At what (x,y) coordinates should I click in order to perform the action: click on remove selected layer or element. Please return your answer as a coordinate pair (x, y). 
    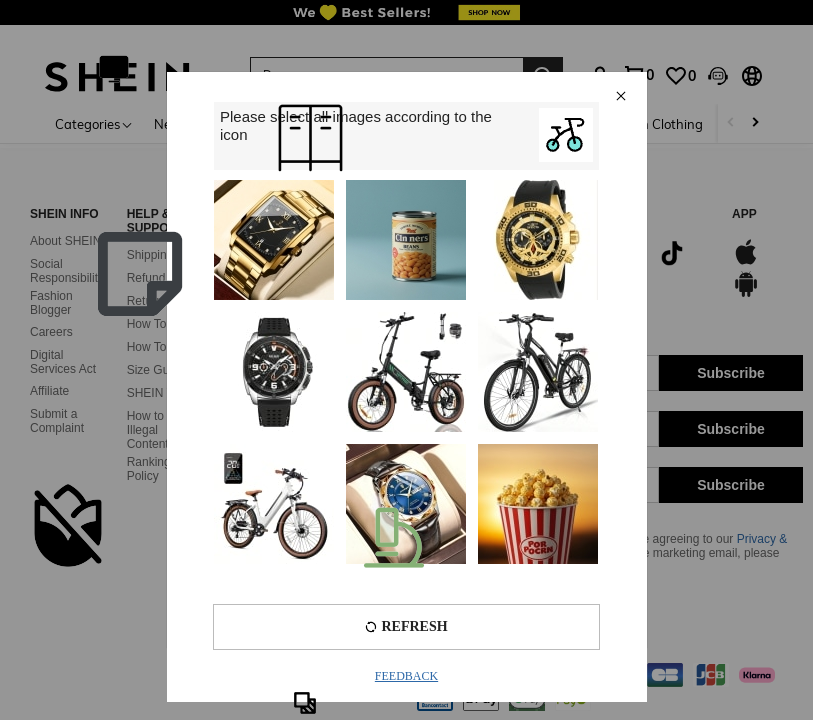
    Looking at the image, I should click on (305, 703).